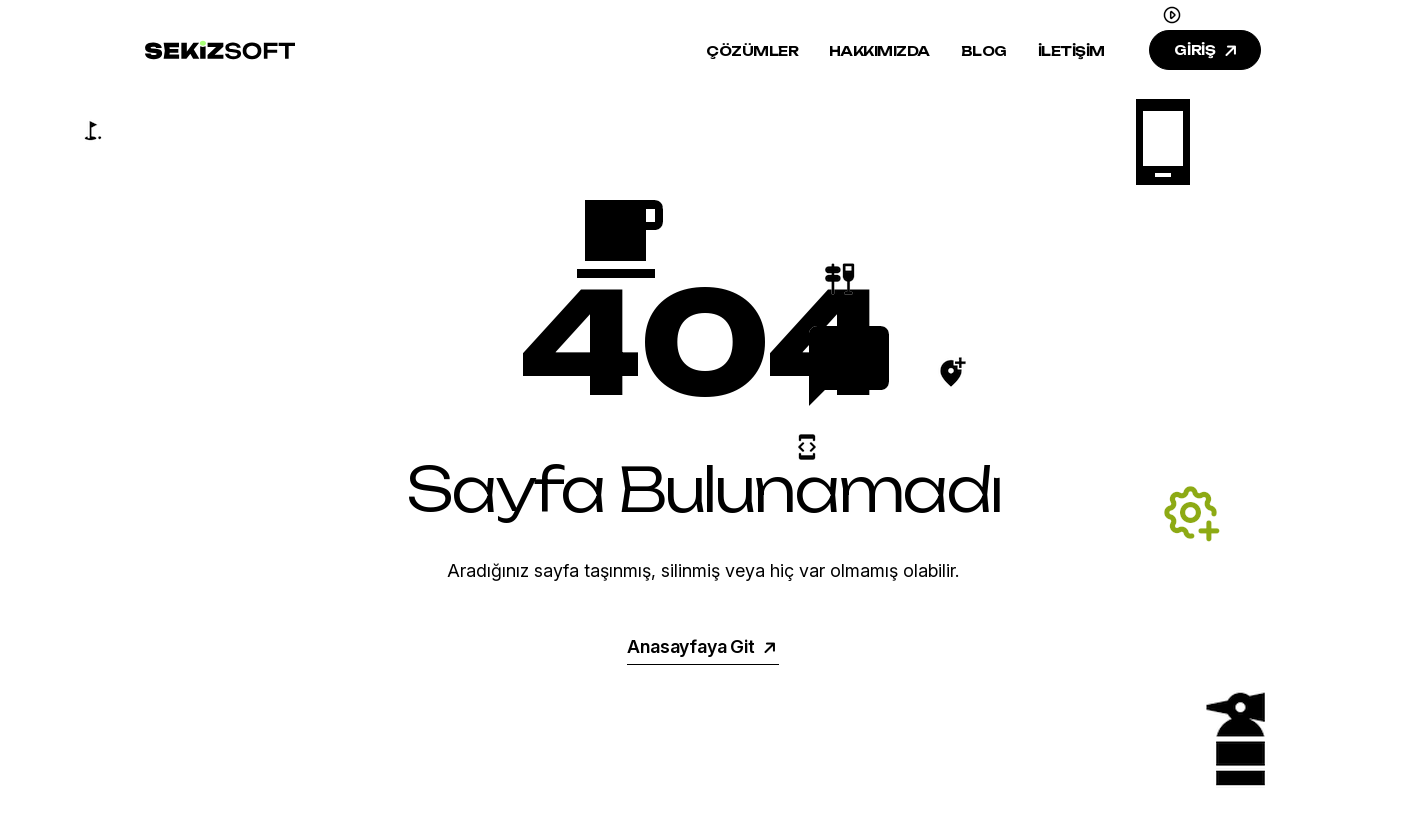 The height and width of the screenshot is (820, 1406). Describe the element at coordinates (1240, 736) in the screenshot. I see `indicates fire safety equipment location` at that location.